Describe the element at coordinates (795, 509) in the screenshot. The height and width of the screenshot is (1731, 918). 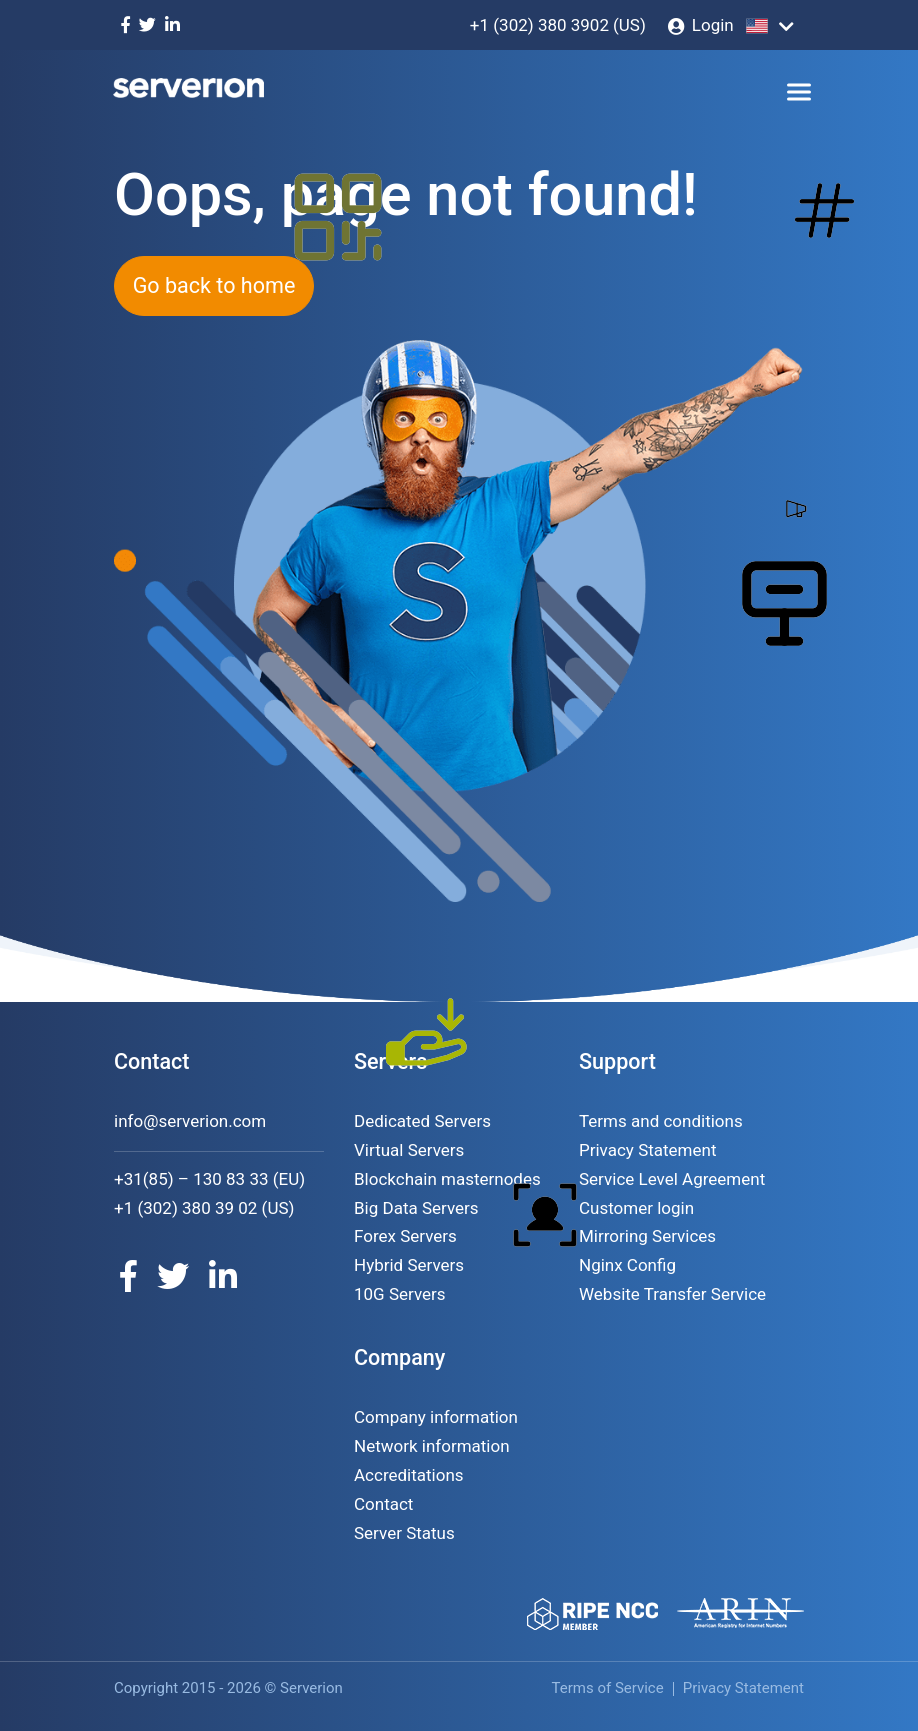
I see `make an announcement or broadcast` at that location.